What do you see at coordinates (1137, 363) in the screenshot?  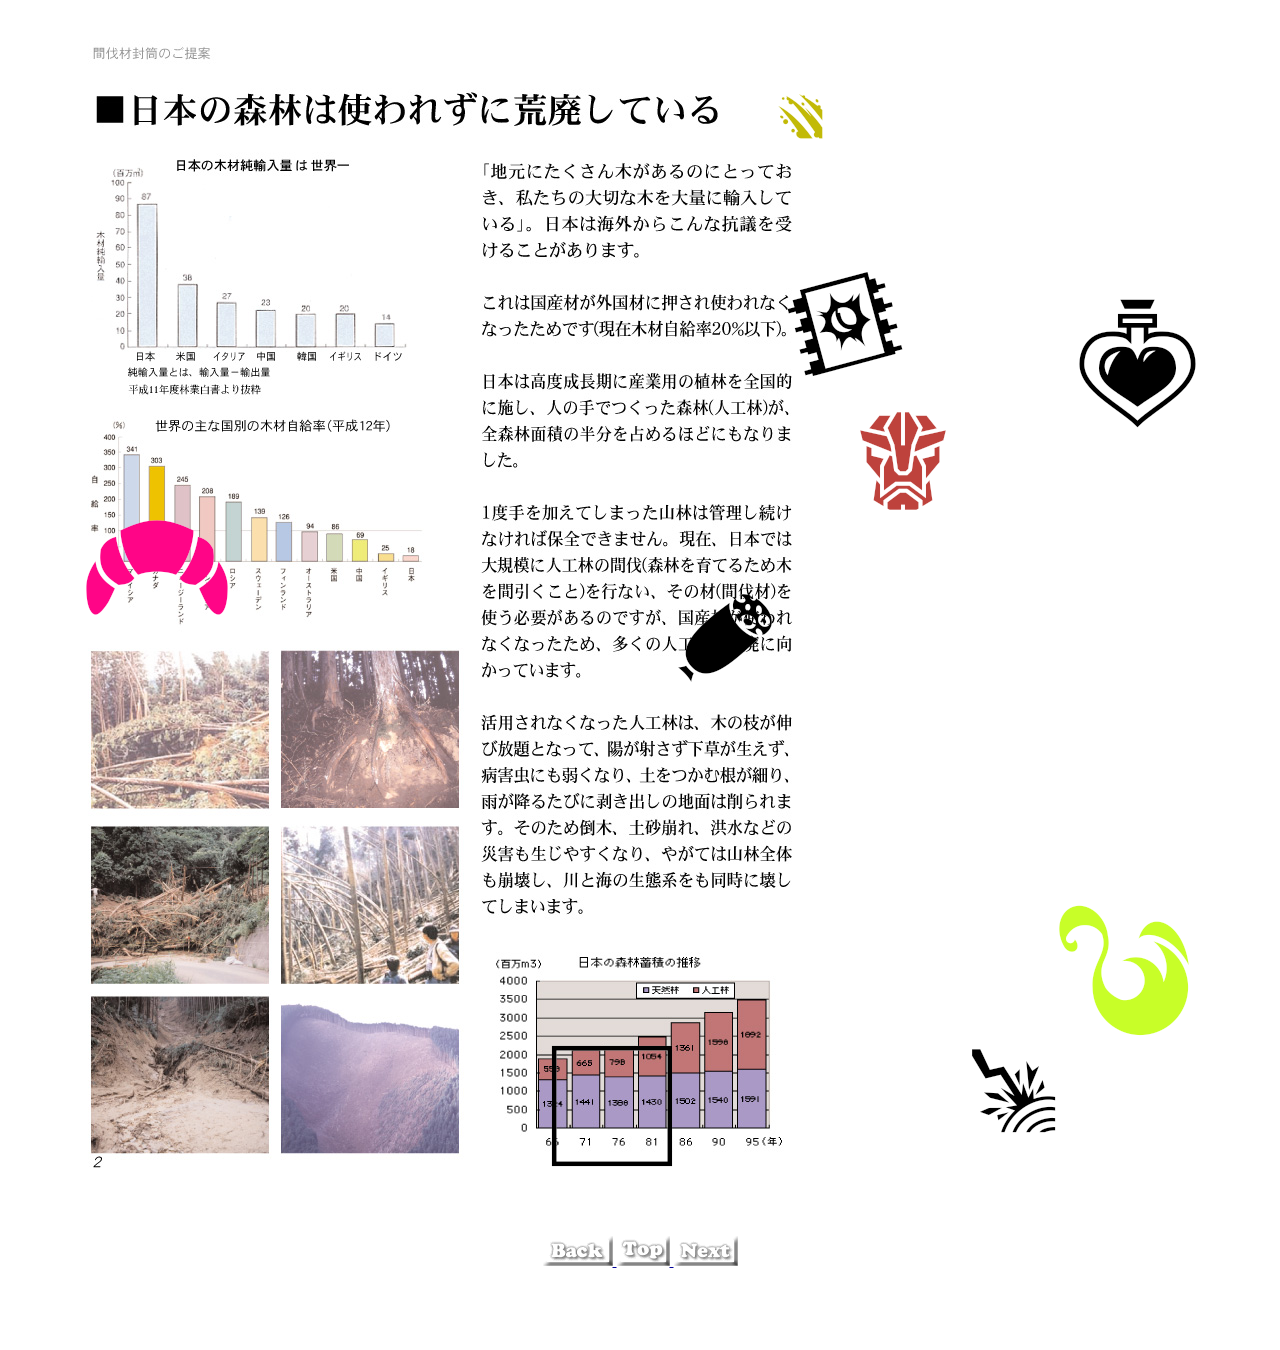 I see `use a health potion to restore HP` at bounding box center [1137, 363].